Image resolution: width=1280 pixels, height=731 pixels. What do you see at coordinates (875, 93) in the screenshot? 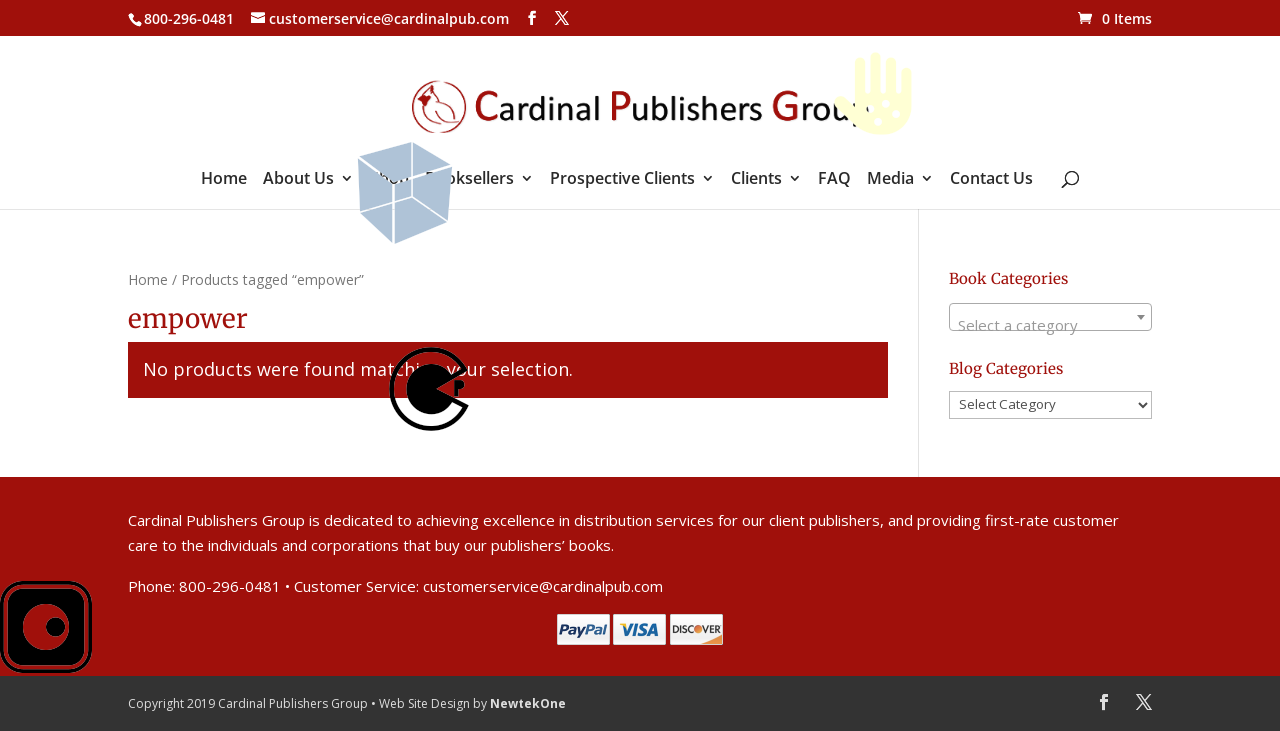
I see `indicates a skin condition or allergy warning` at bounding box center [875, 93].